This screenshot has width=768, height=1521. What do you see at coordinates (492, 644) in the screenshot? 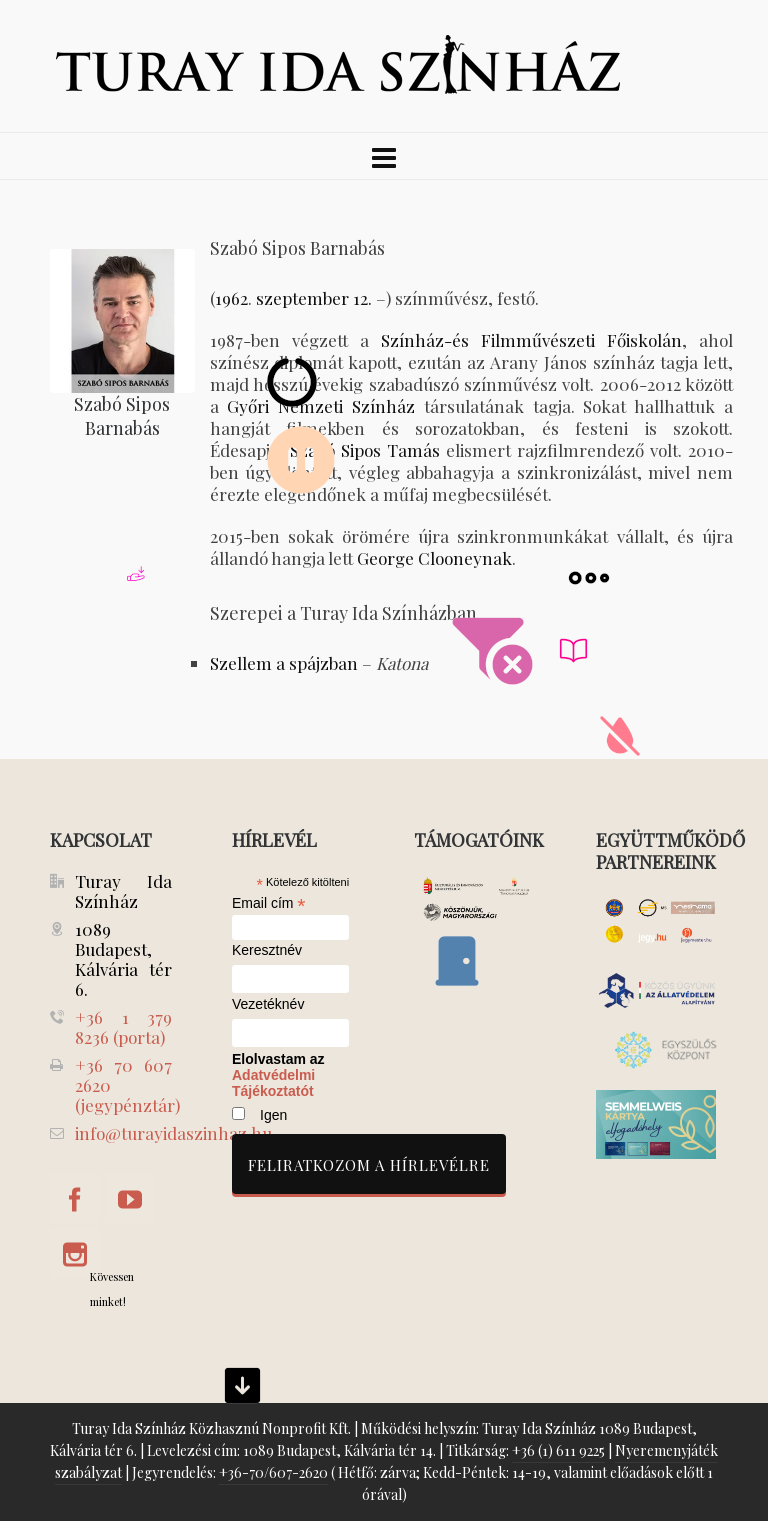
I see `clear all active filters` at bounding box center [492, 644].